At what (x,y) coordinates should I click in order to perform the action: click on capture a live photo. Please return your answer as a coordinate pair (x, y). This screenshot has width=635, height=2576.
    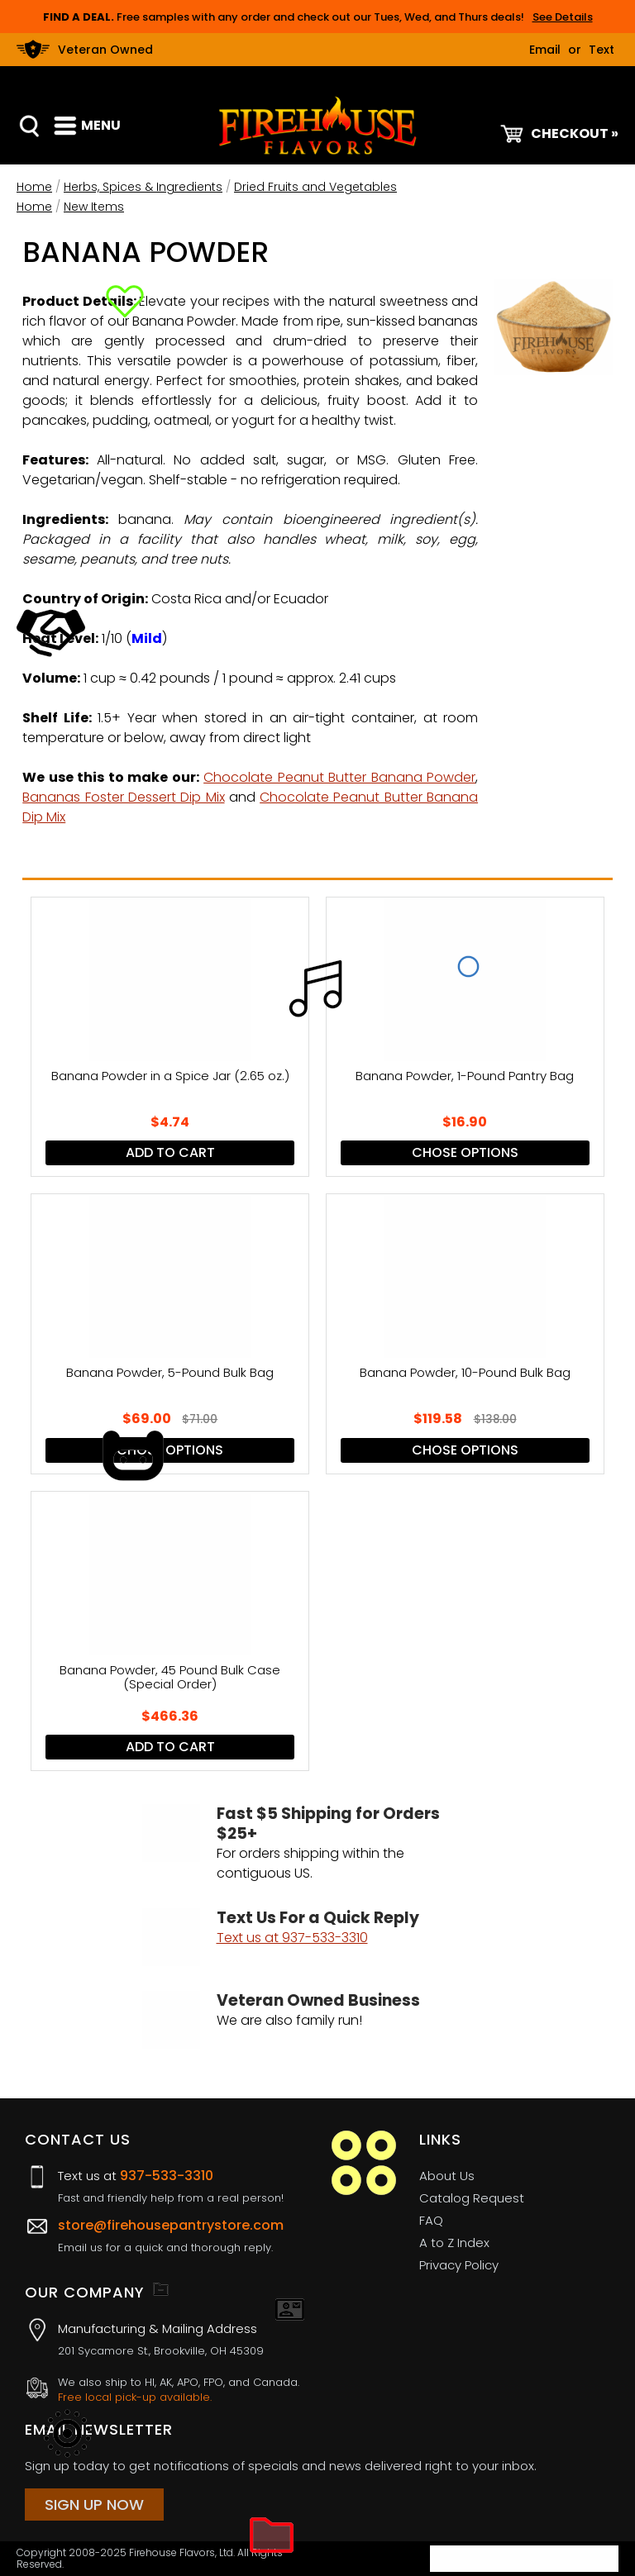
    Looking at the image, I should click on (67, 2433).